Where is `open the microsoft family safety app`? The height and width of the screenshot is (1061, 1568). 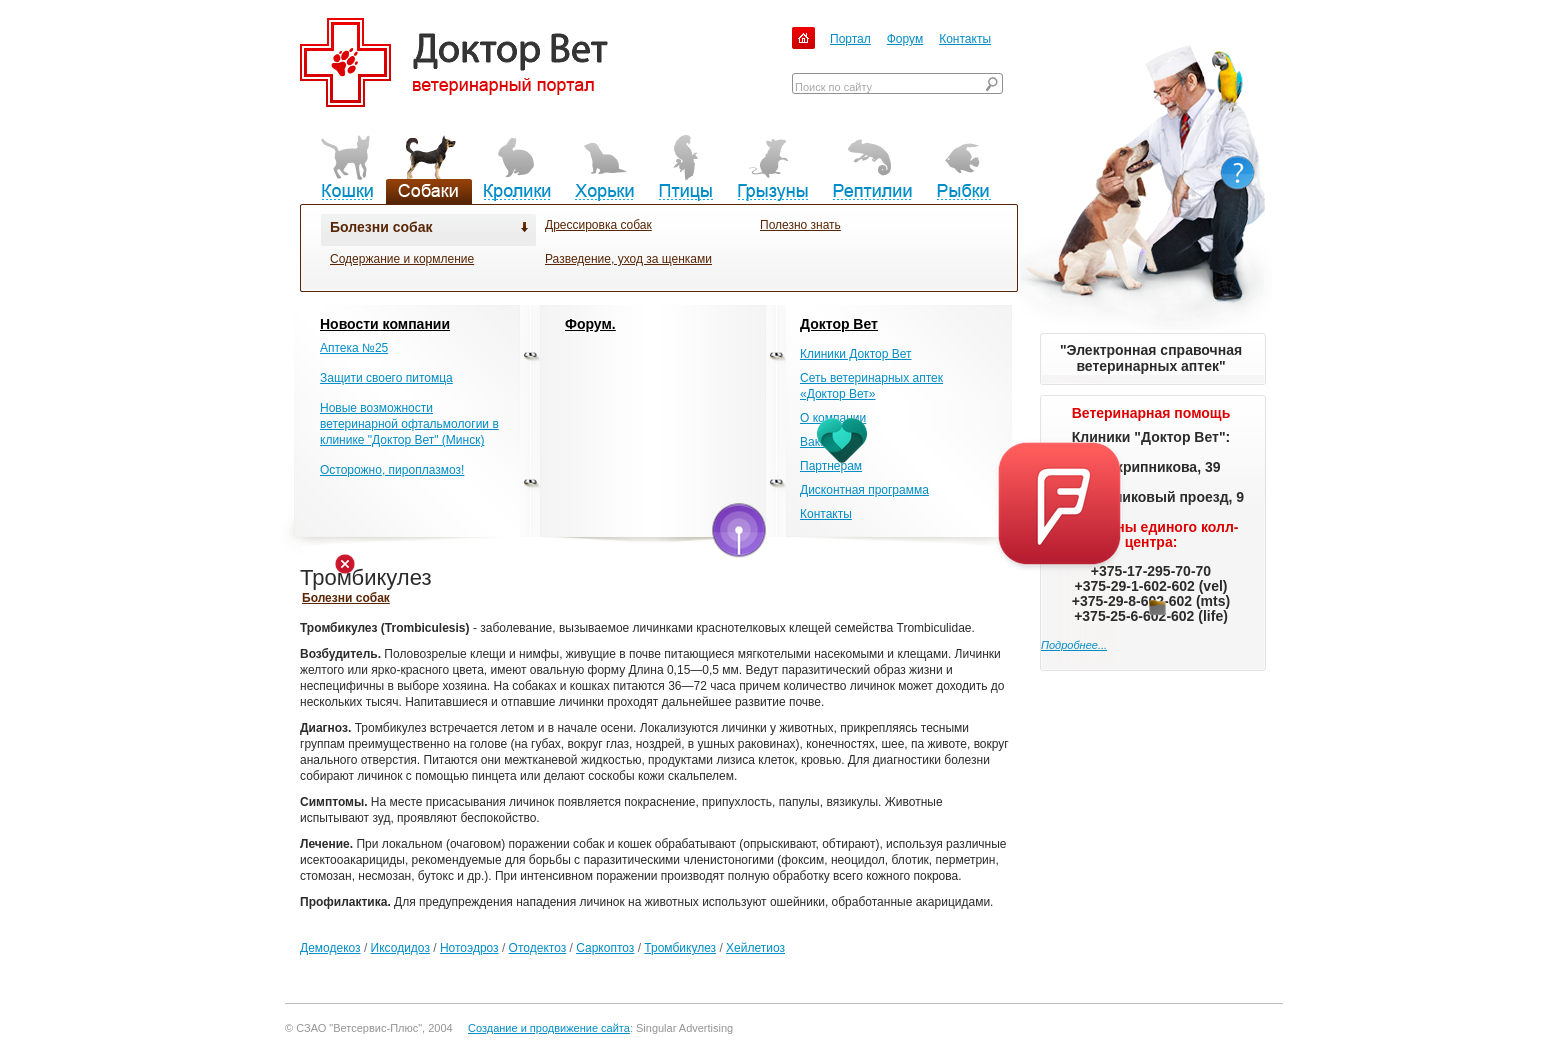
open the microsoft family safety app is located at coordinates (842, 440).